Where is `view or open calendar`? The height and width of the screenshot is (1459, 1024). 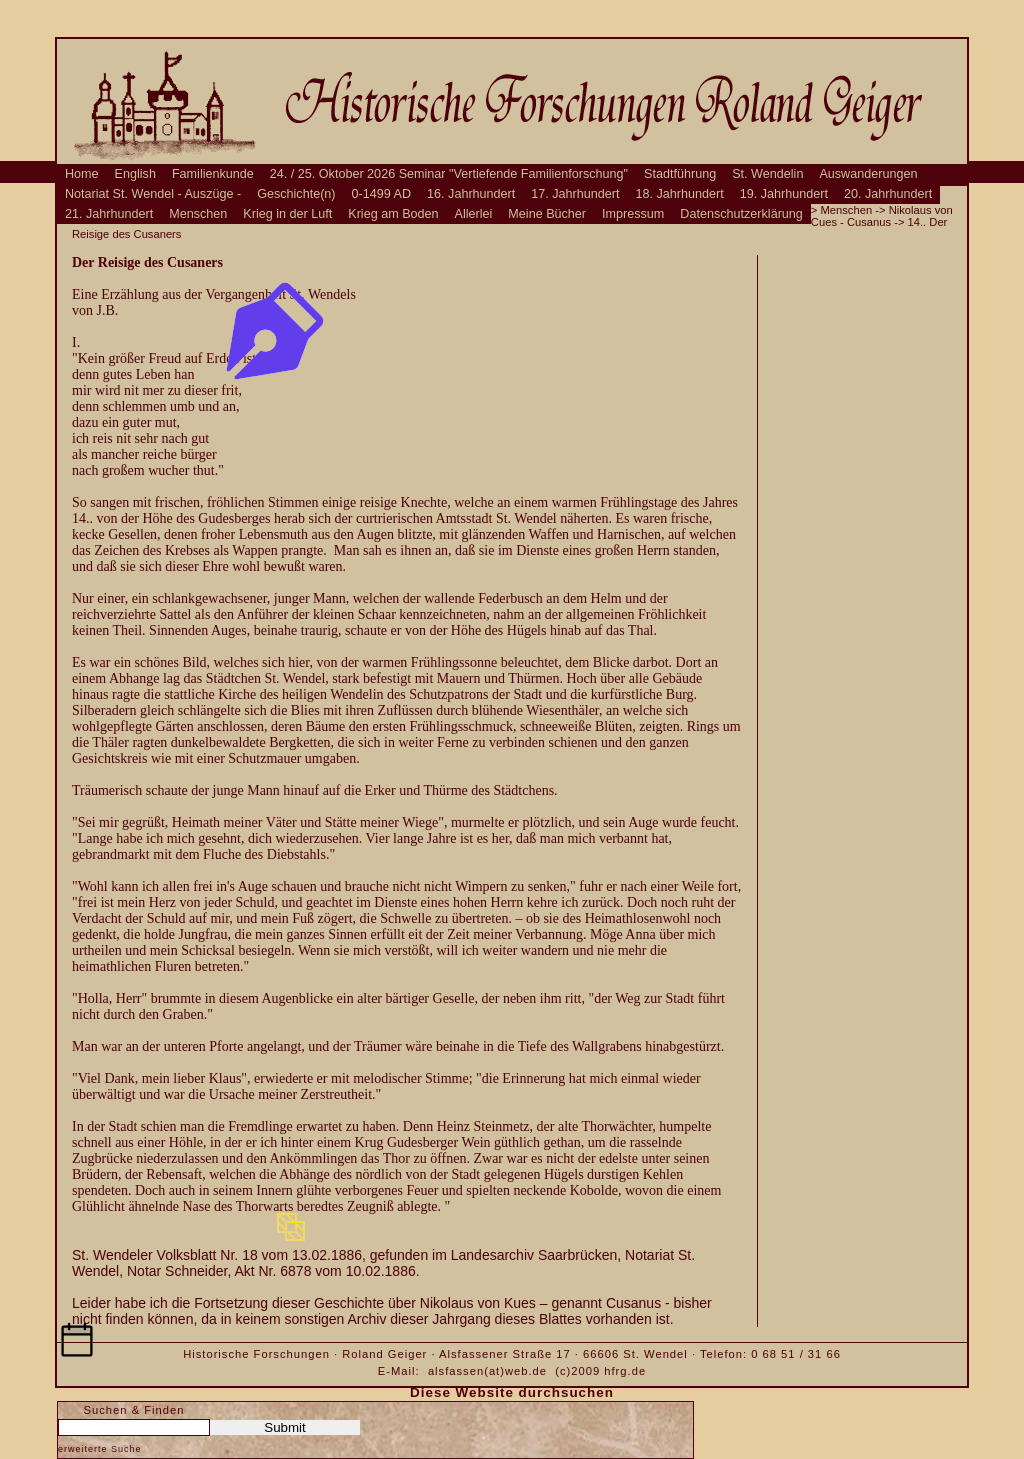
view or open calendar is located at coordinates (77, 1341).